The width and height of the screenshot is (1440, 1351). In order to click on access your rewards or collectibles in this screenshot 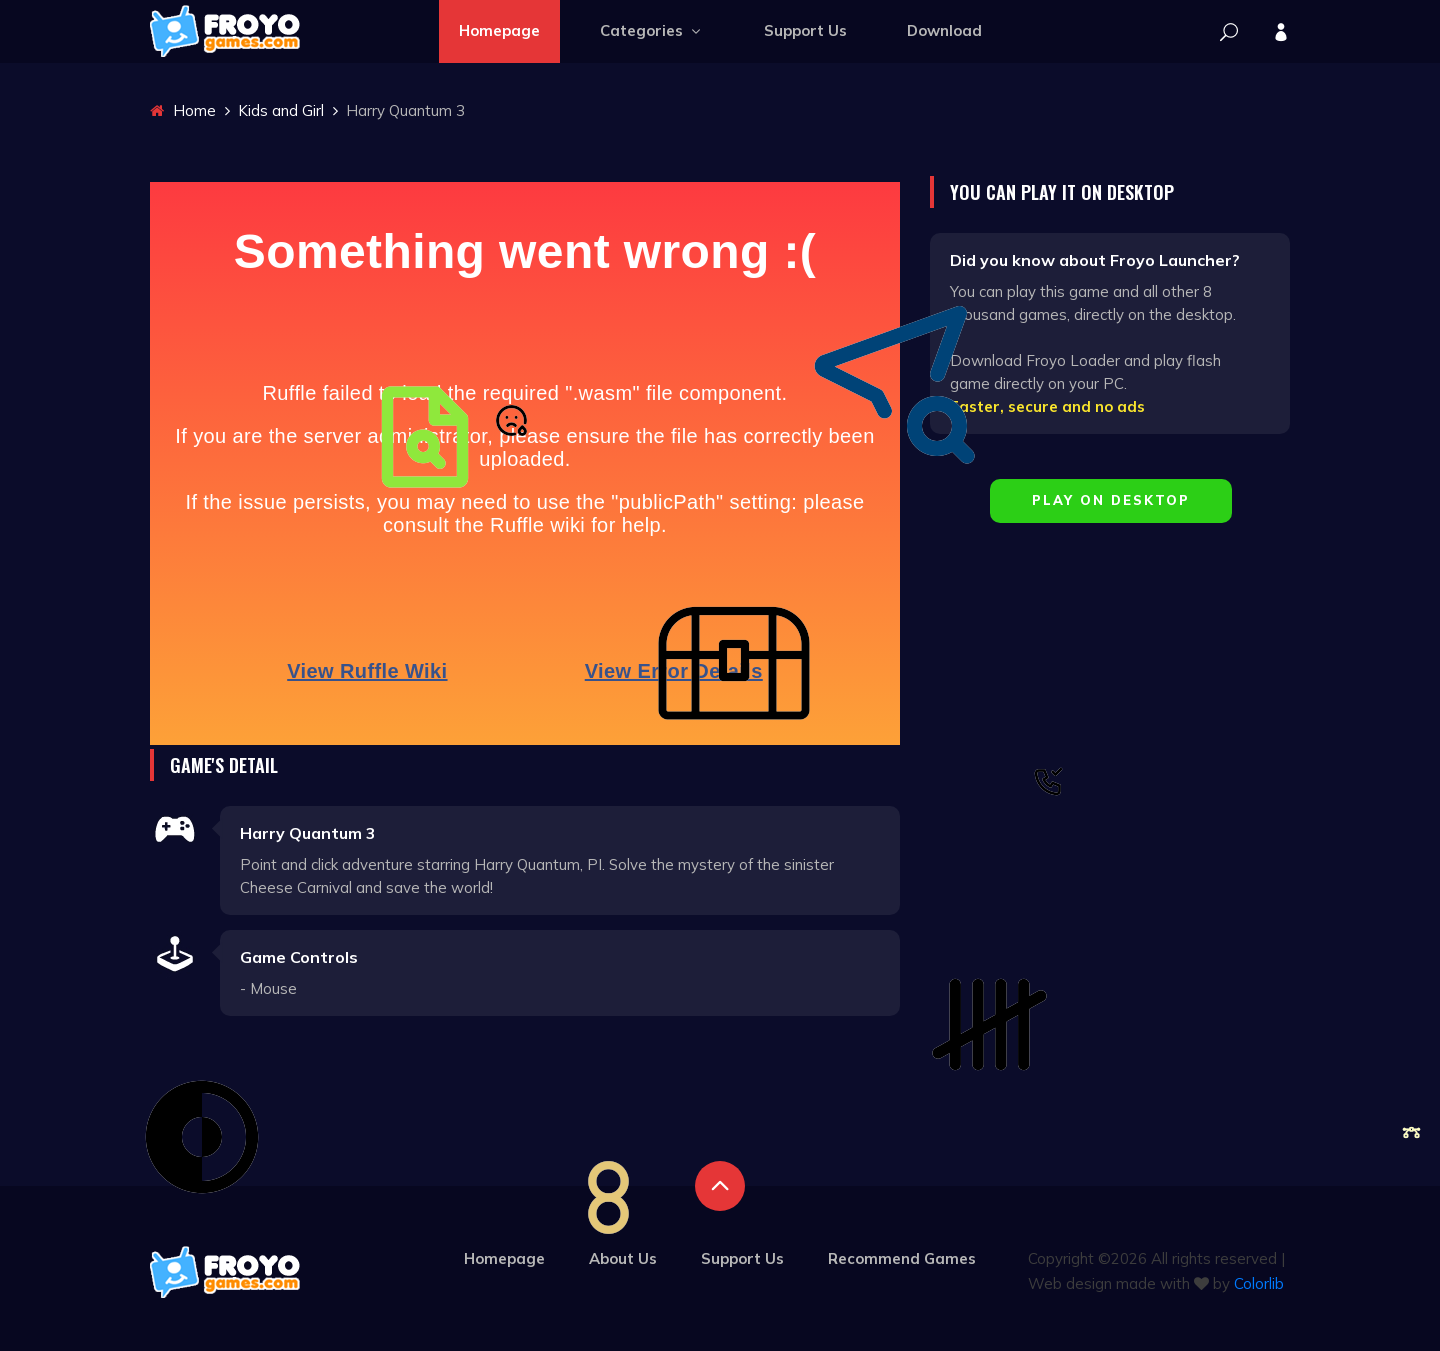, I will do `click(734, 666)`.